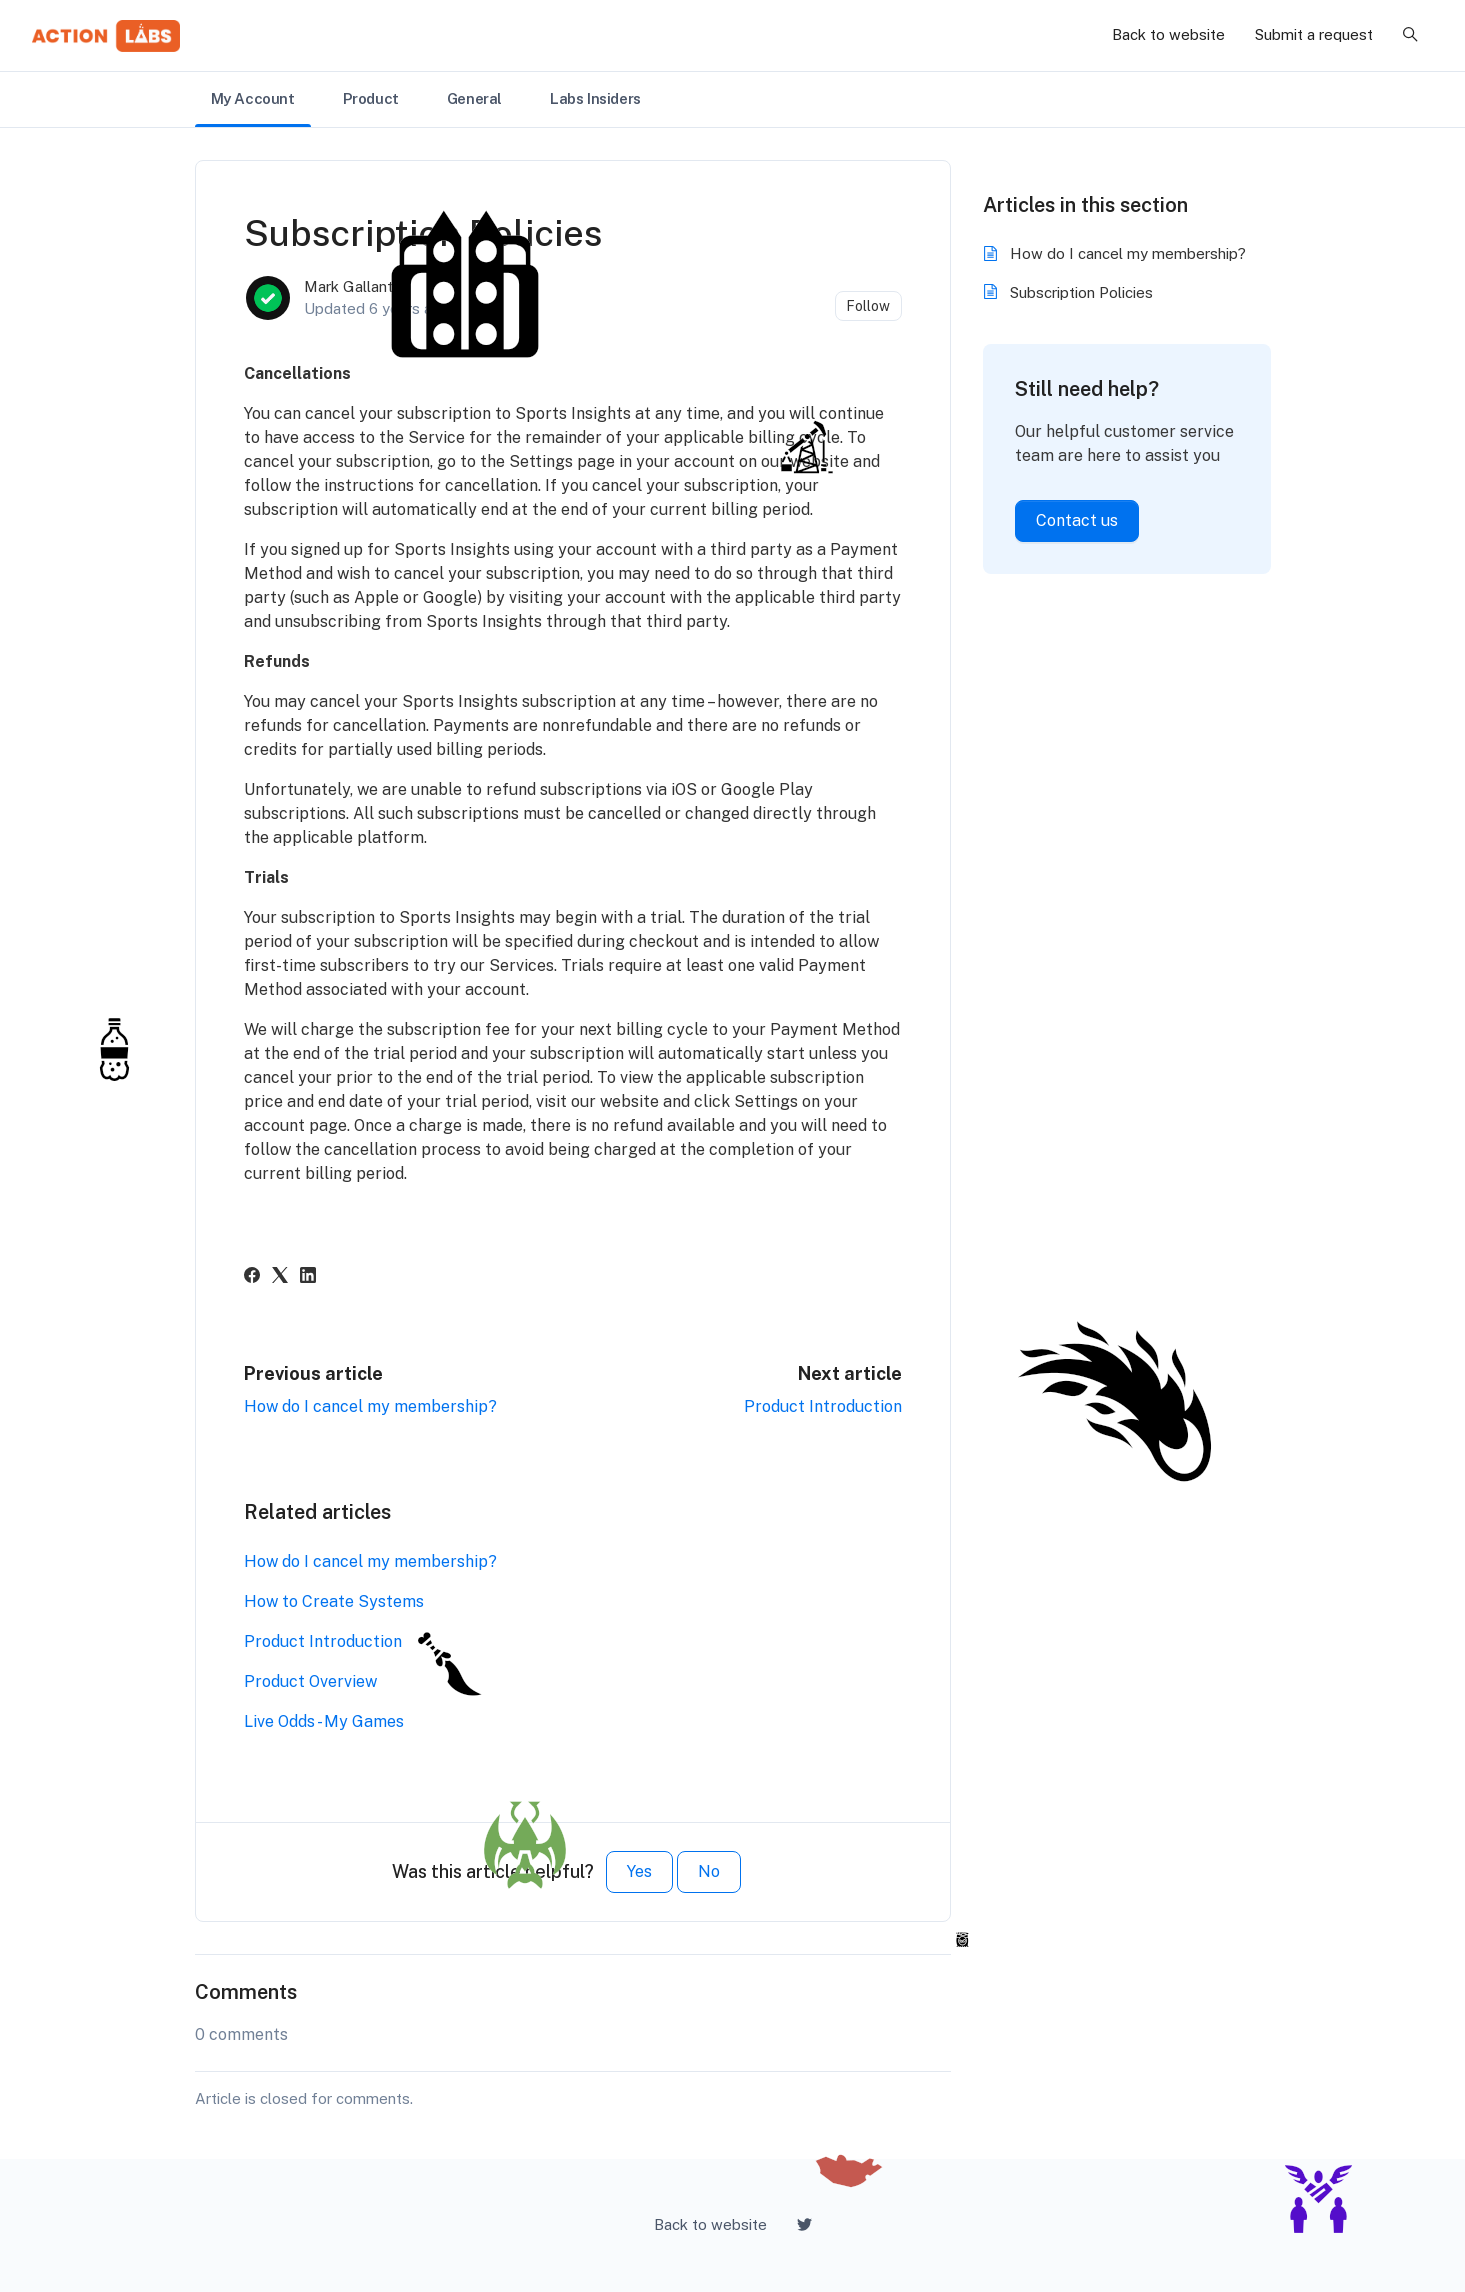 The image size is (1465, 2292). What do you see at coordinates (962, 1939) in the screenshot?
I see `snack or food item in a game inventory` at bounding box center [962, 1939].